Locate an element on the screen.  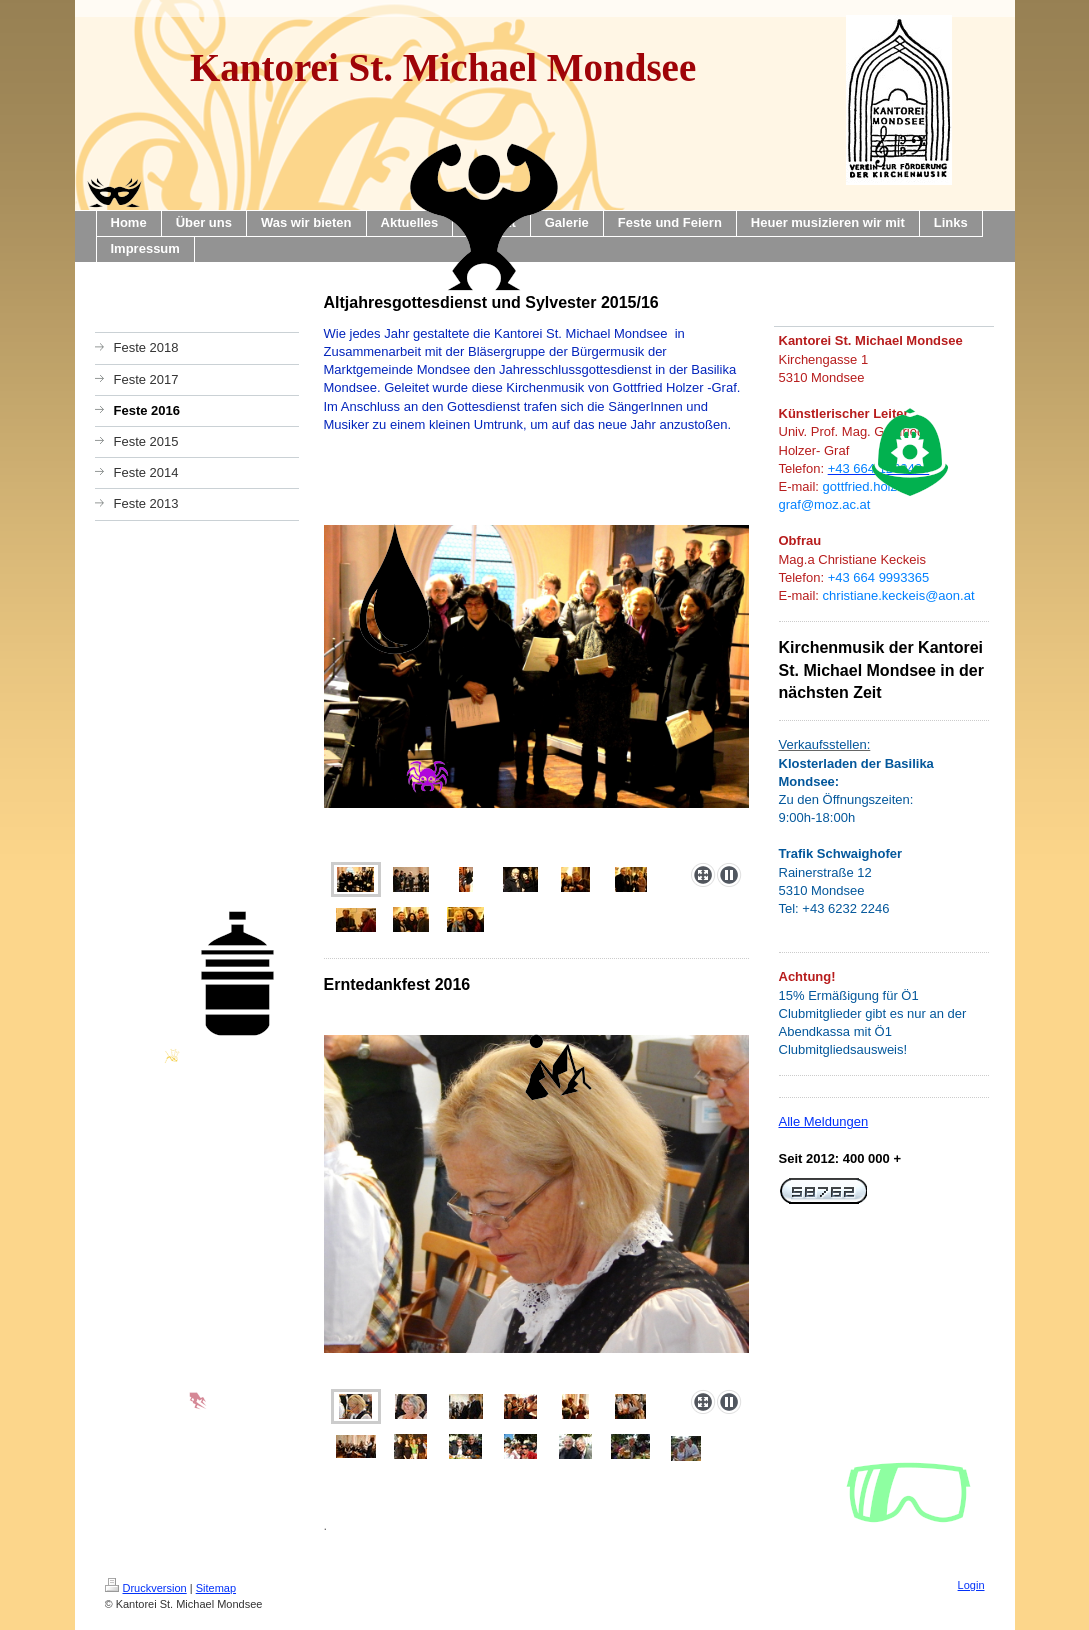
enable safety mode or protective settings is located at coordinates (908, 1492).